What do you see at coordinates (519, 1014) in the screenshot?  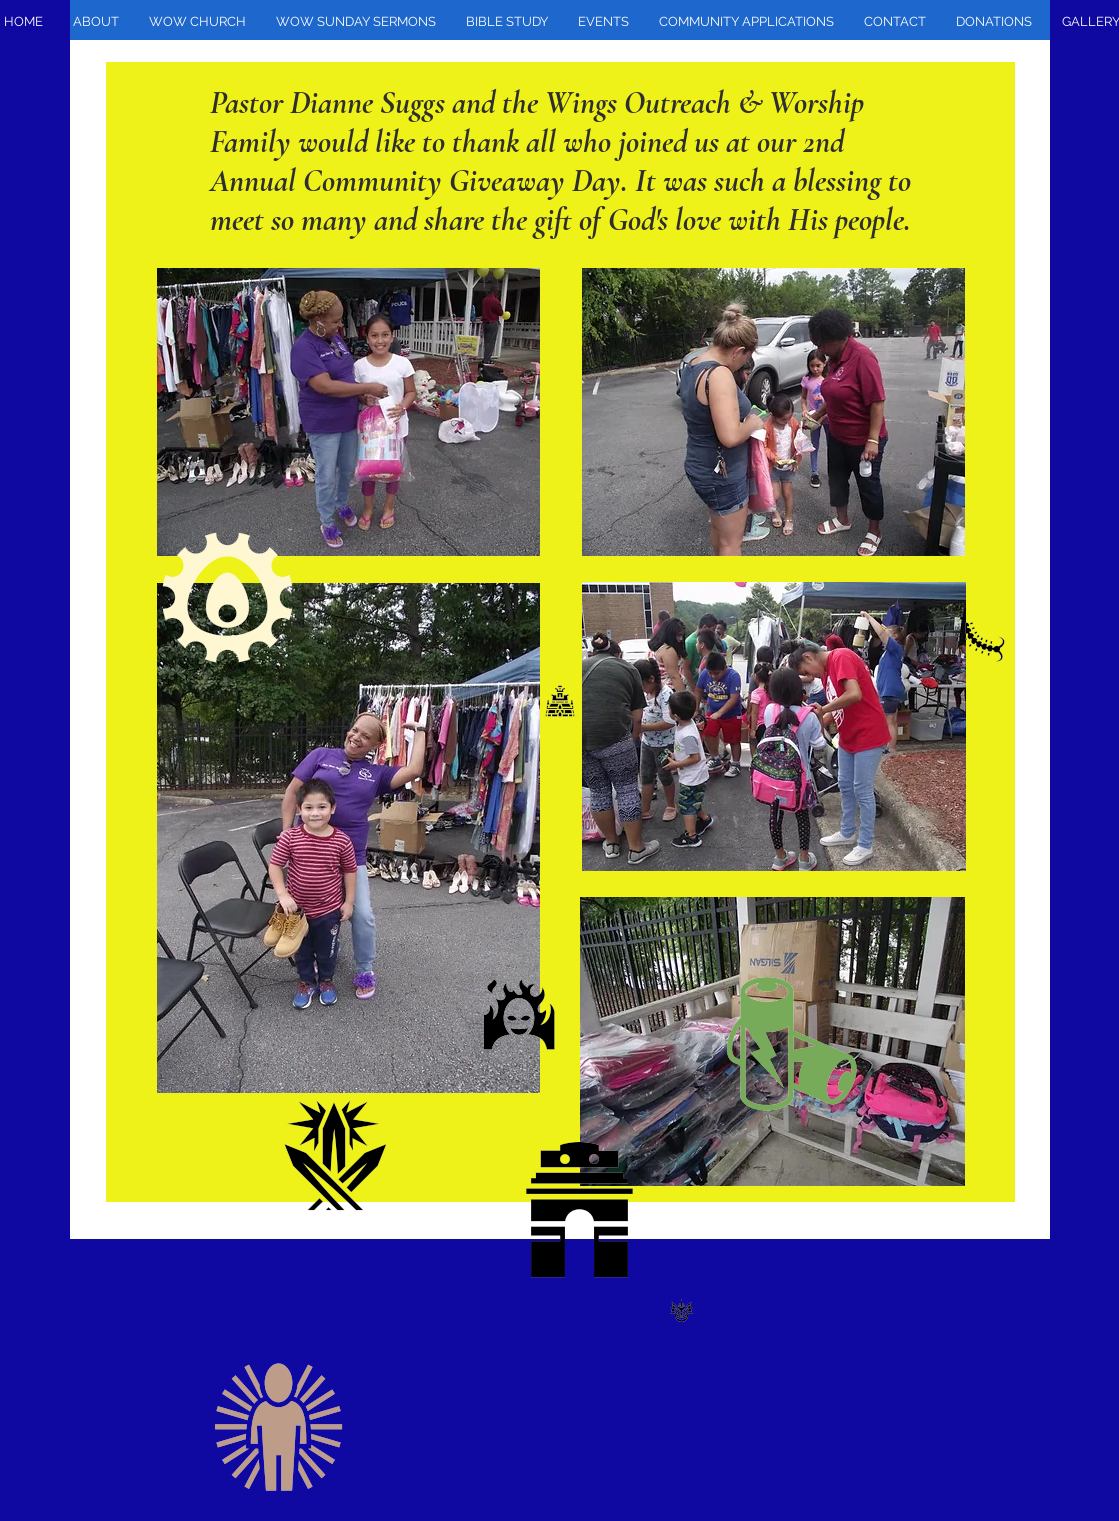 I see `pyromaniac character class or trait indicator` at bounding box center [519, 1014].